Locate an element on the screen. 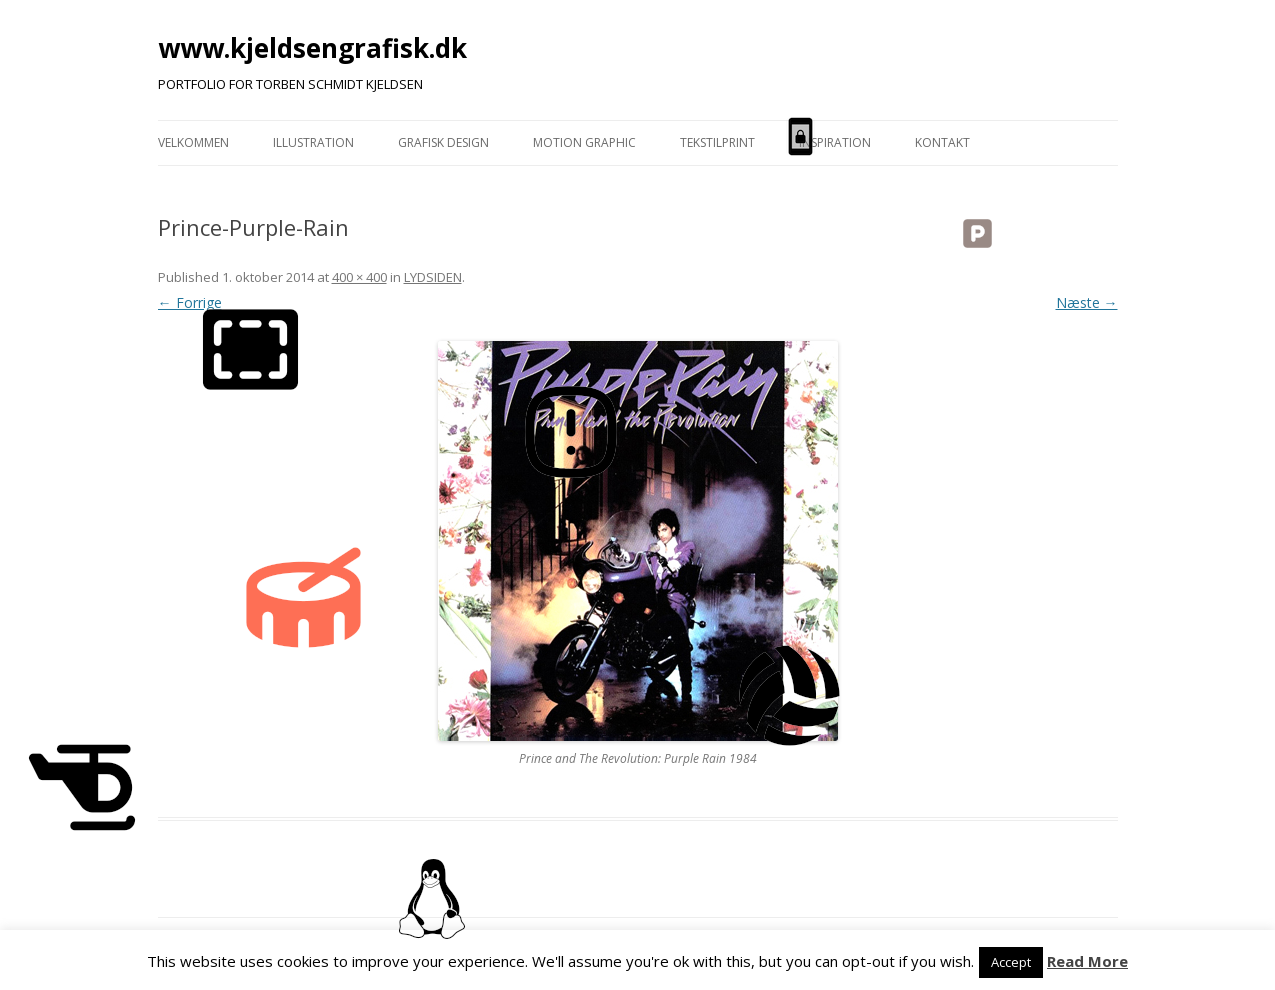  access music or audio tools is located at coordinates (303, 597).